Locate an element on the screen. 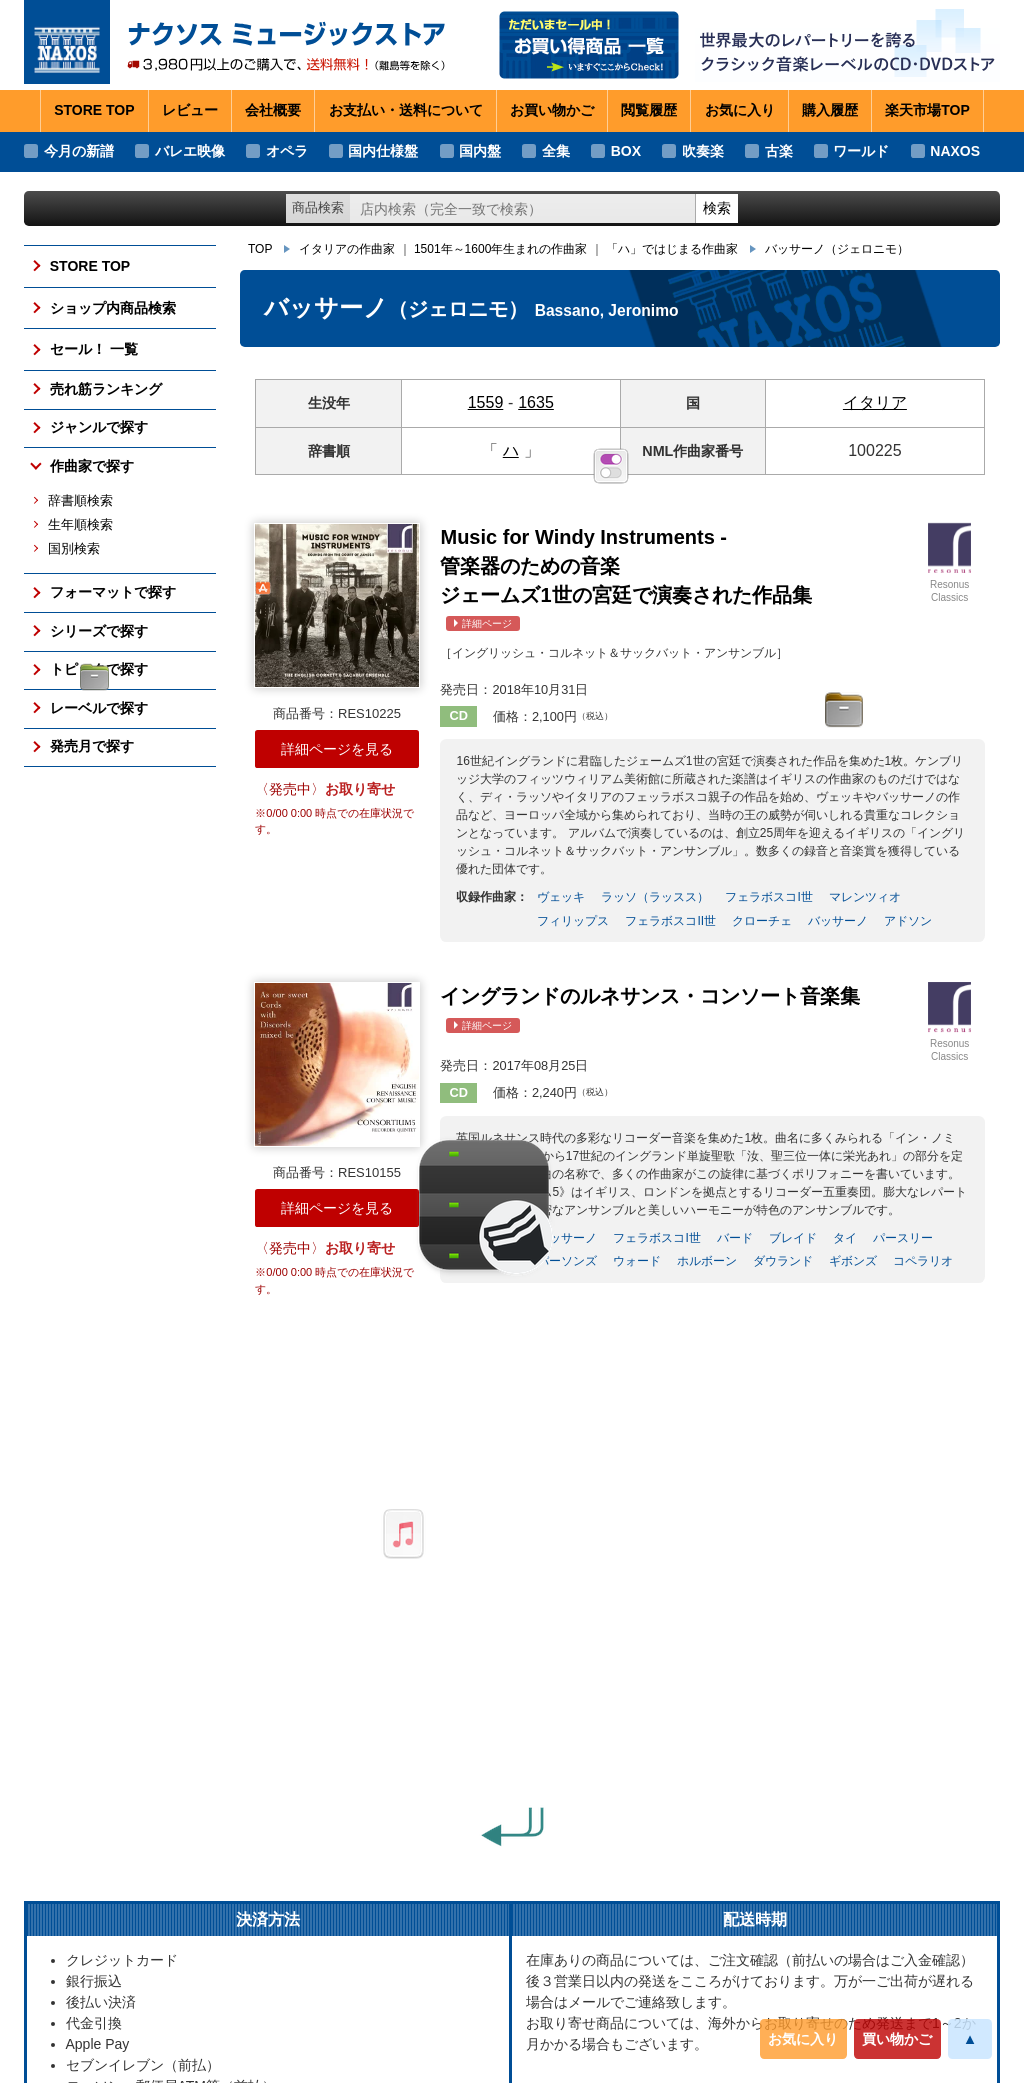  open file manager application is located at coordinates (94, 676).